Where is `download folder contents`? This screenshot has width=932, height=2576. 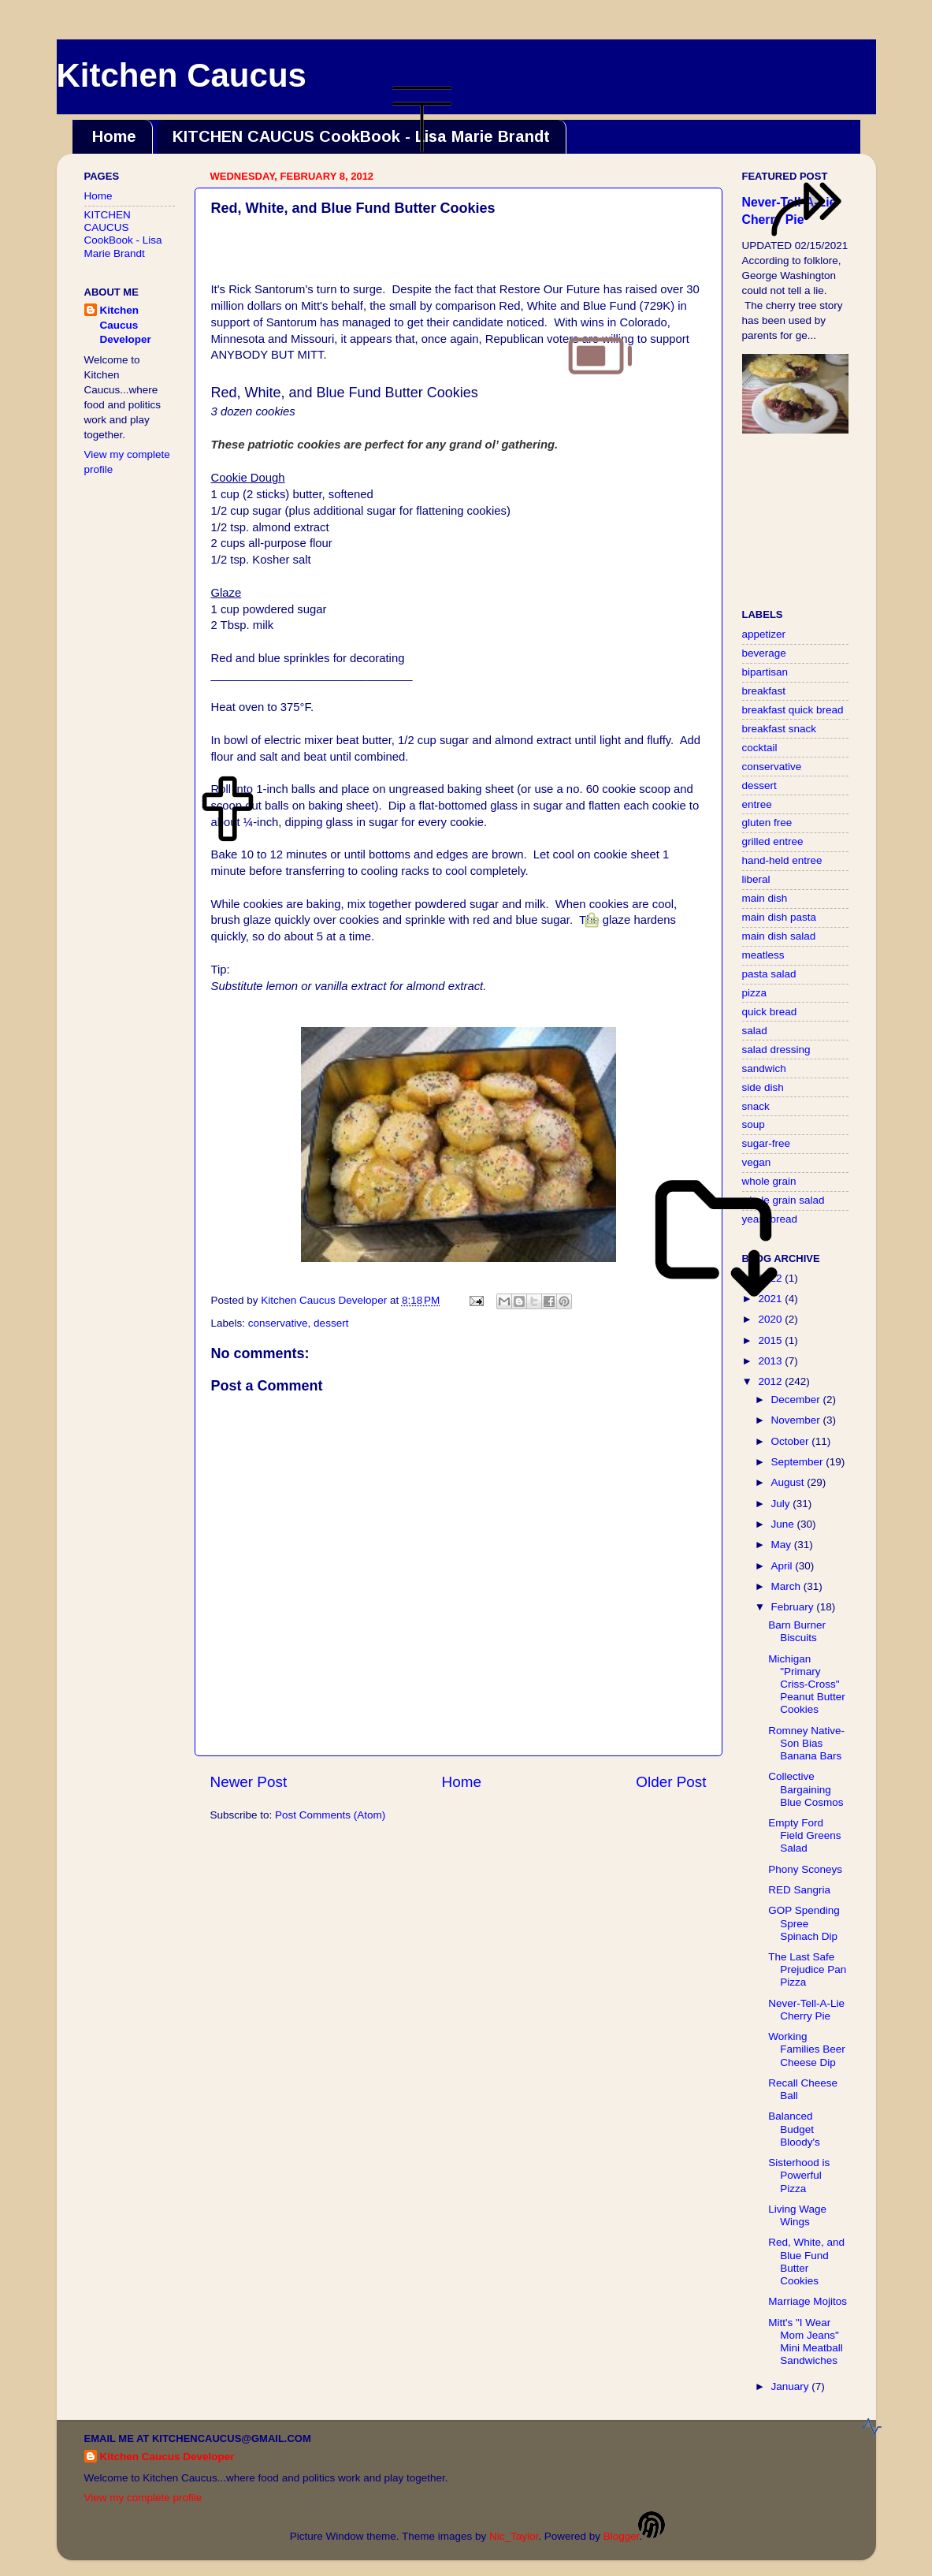
download folder contents is located at coordinates (713, 1232).